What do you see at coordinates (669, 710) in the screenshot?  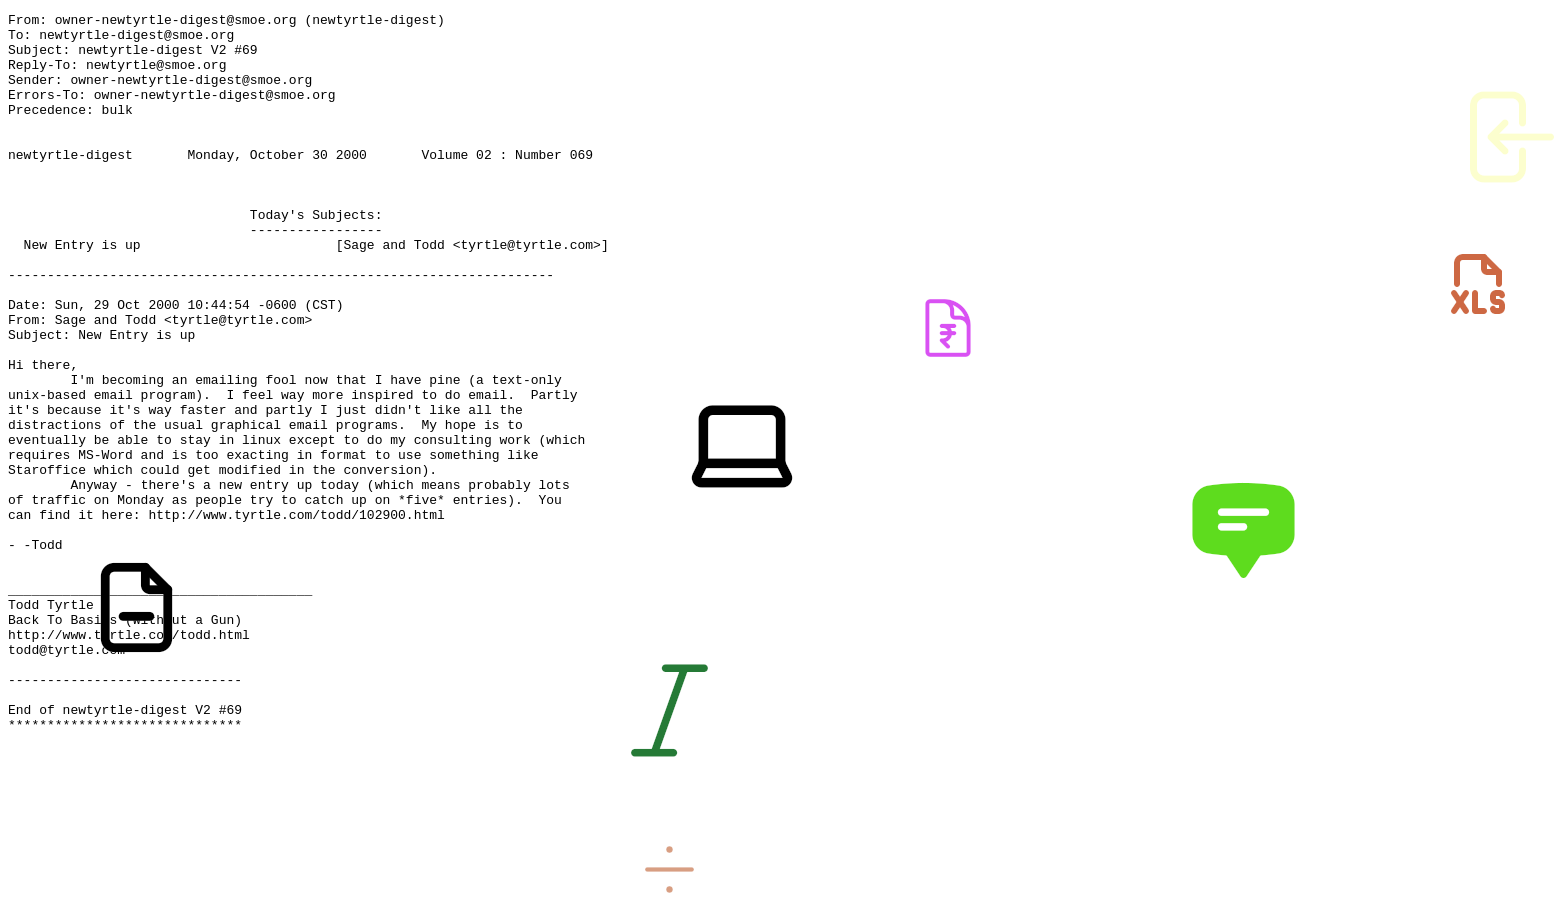 I see `apply italic formatting to selected text` at bounding box center [669, 710].